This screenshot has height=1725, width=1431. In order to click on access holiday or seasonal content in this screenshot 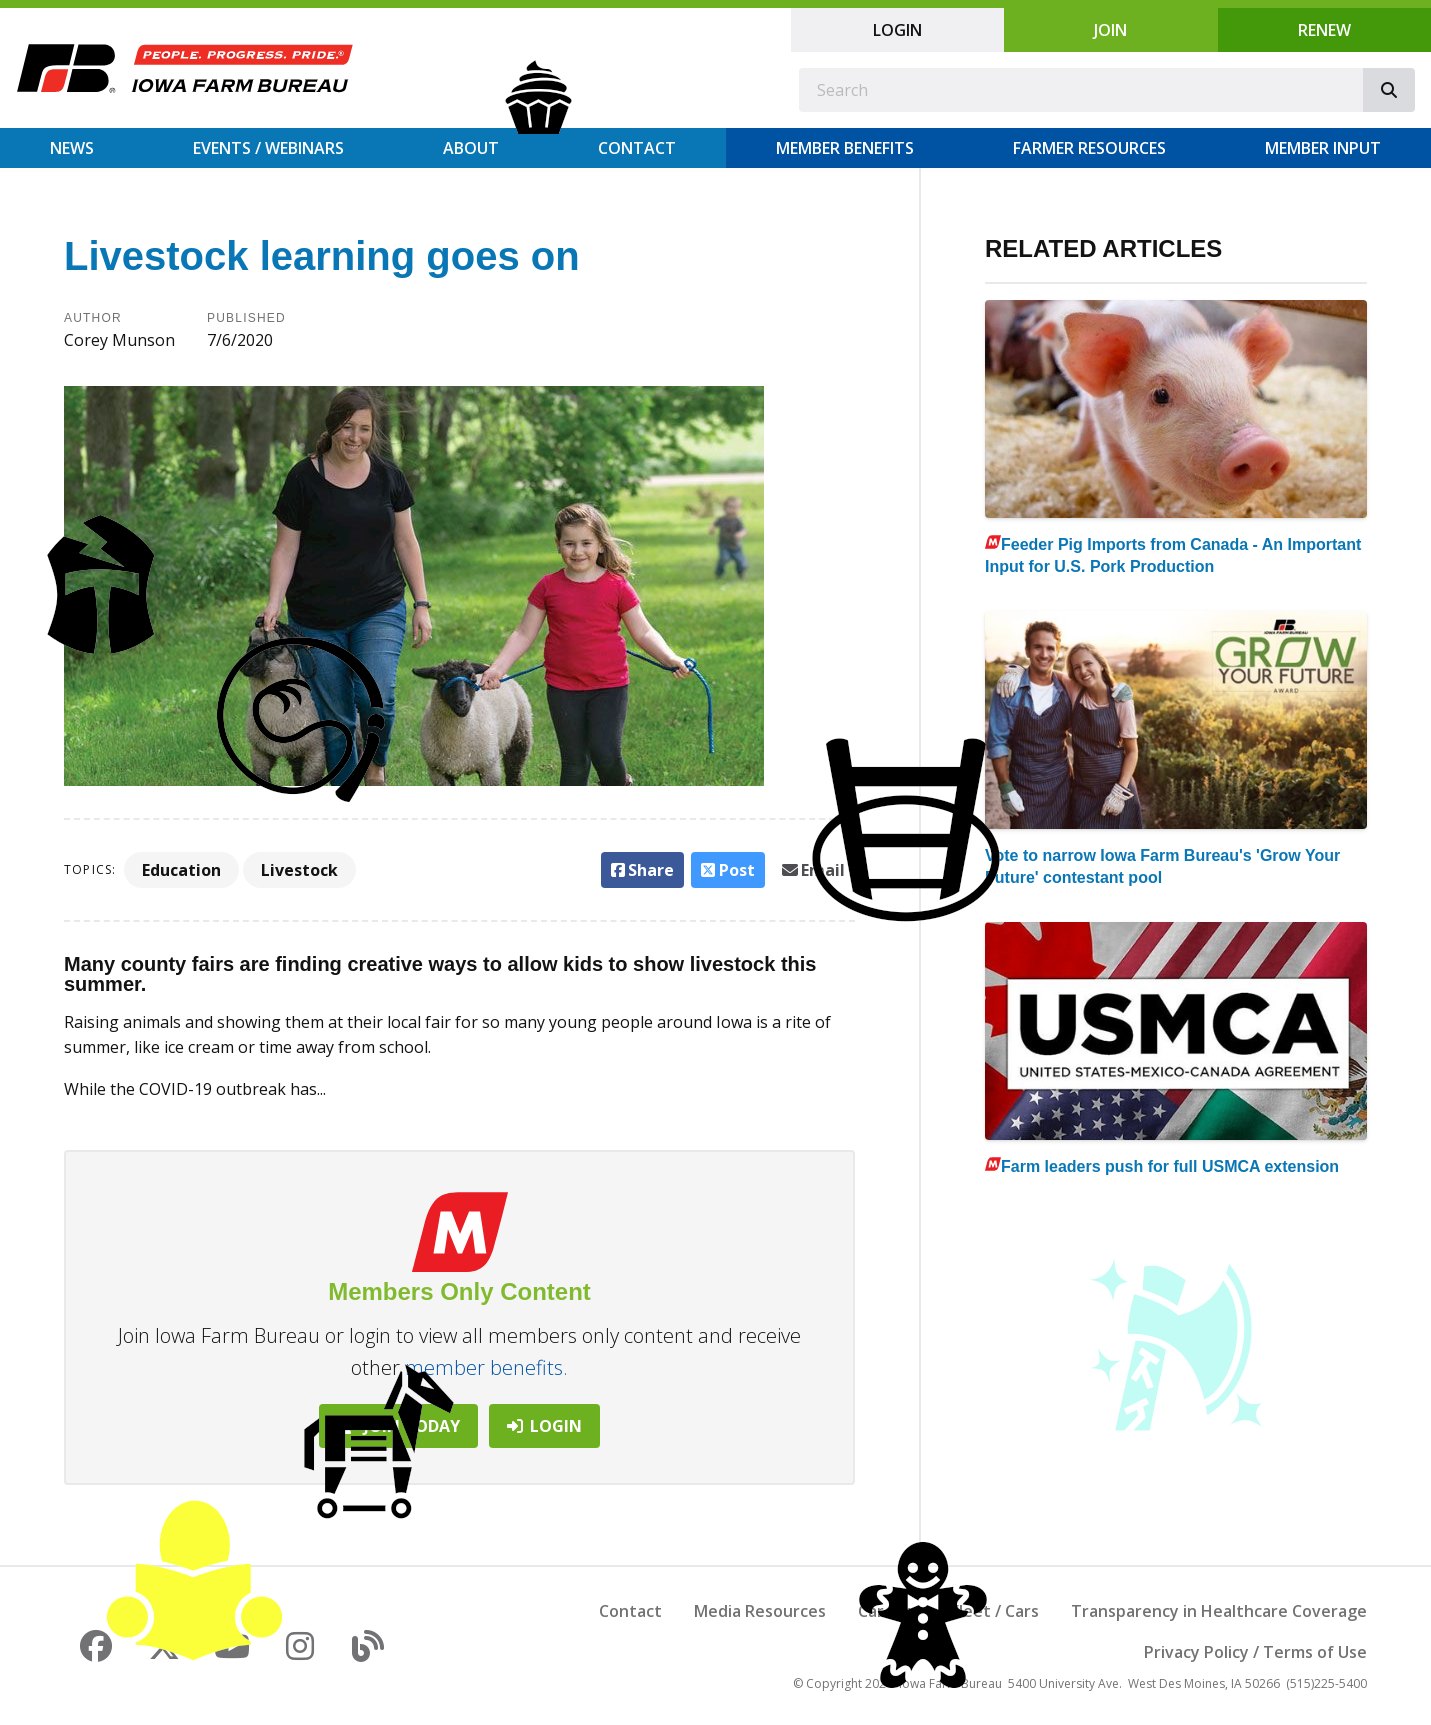, I will do `click(923, 1615)`.